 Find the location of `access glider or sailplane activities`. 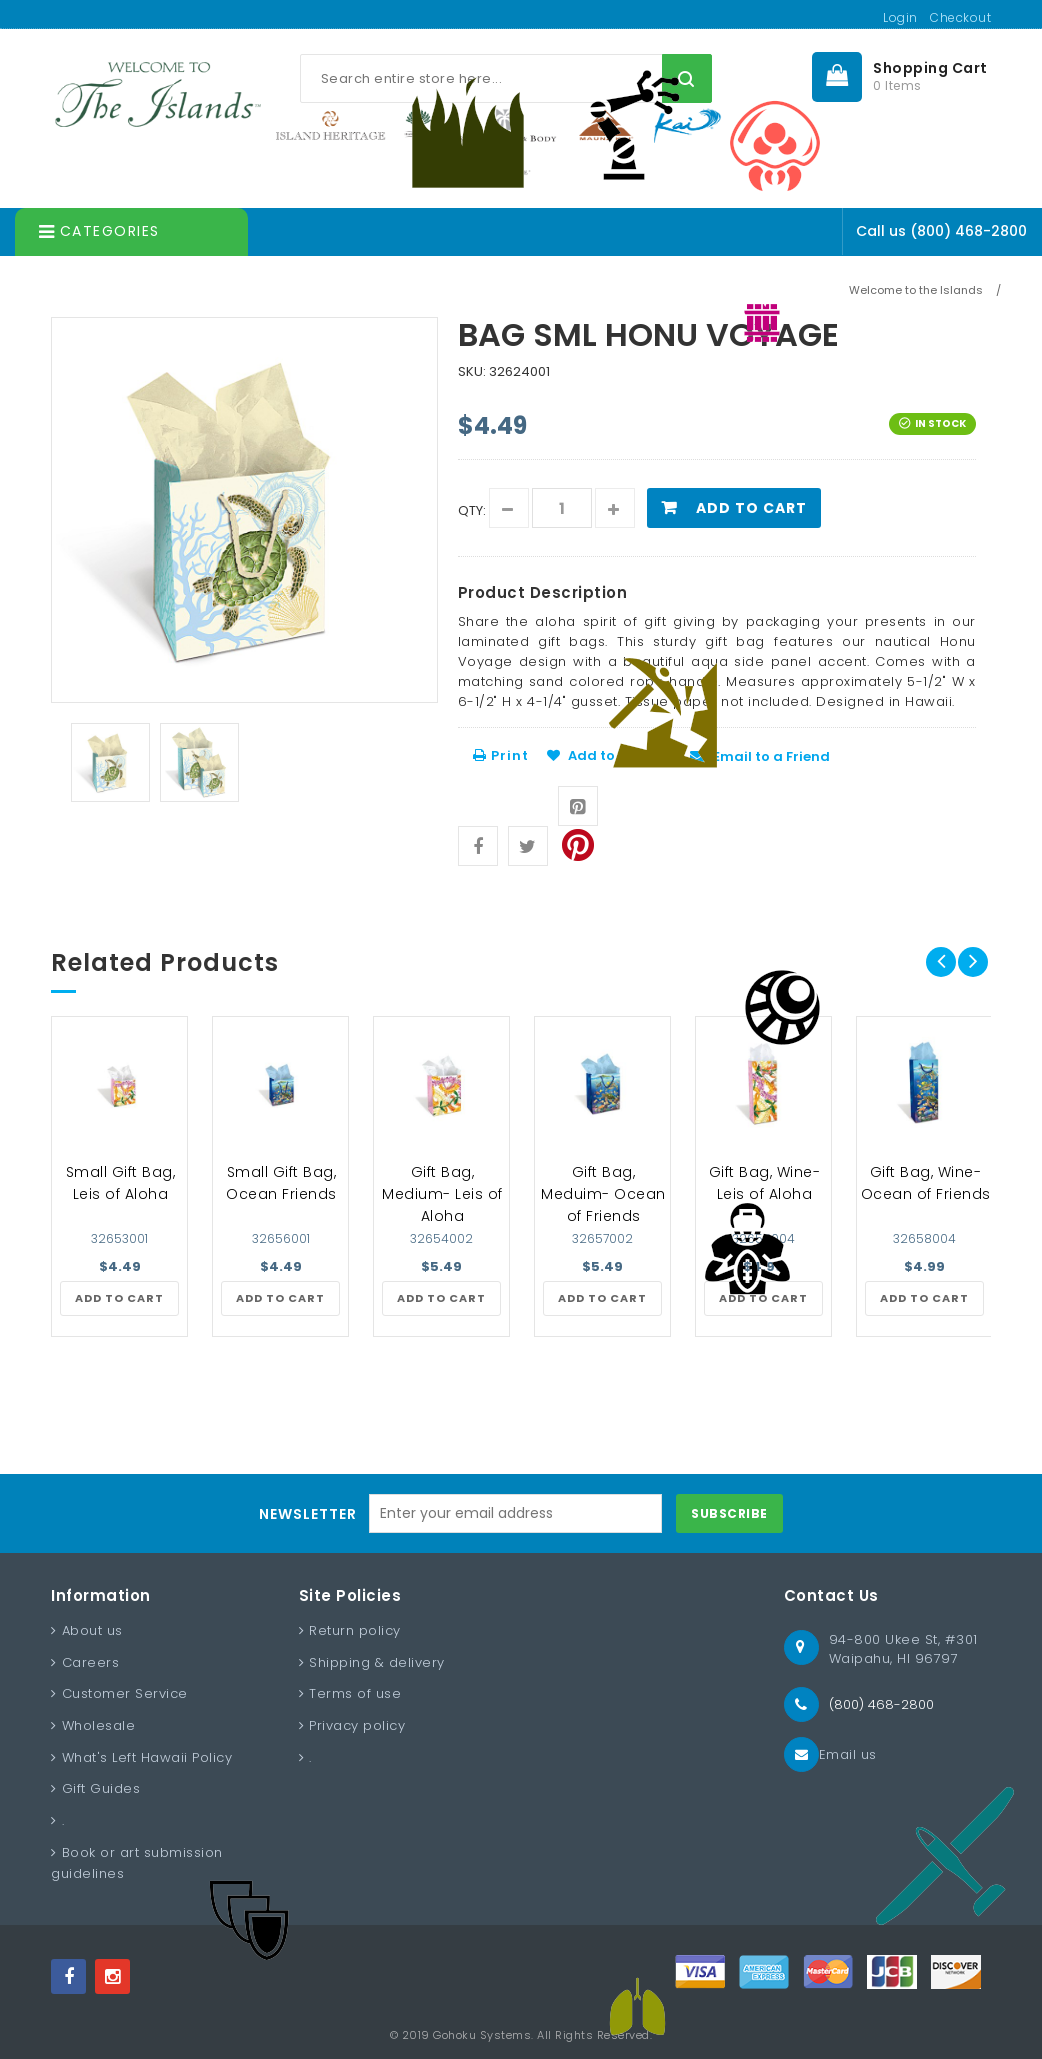

access glider or sailplane activities is located at coordinates (945, 1856).